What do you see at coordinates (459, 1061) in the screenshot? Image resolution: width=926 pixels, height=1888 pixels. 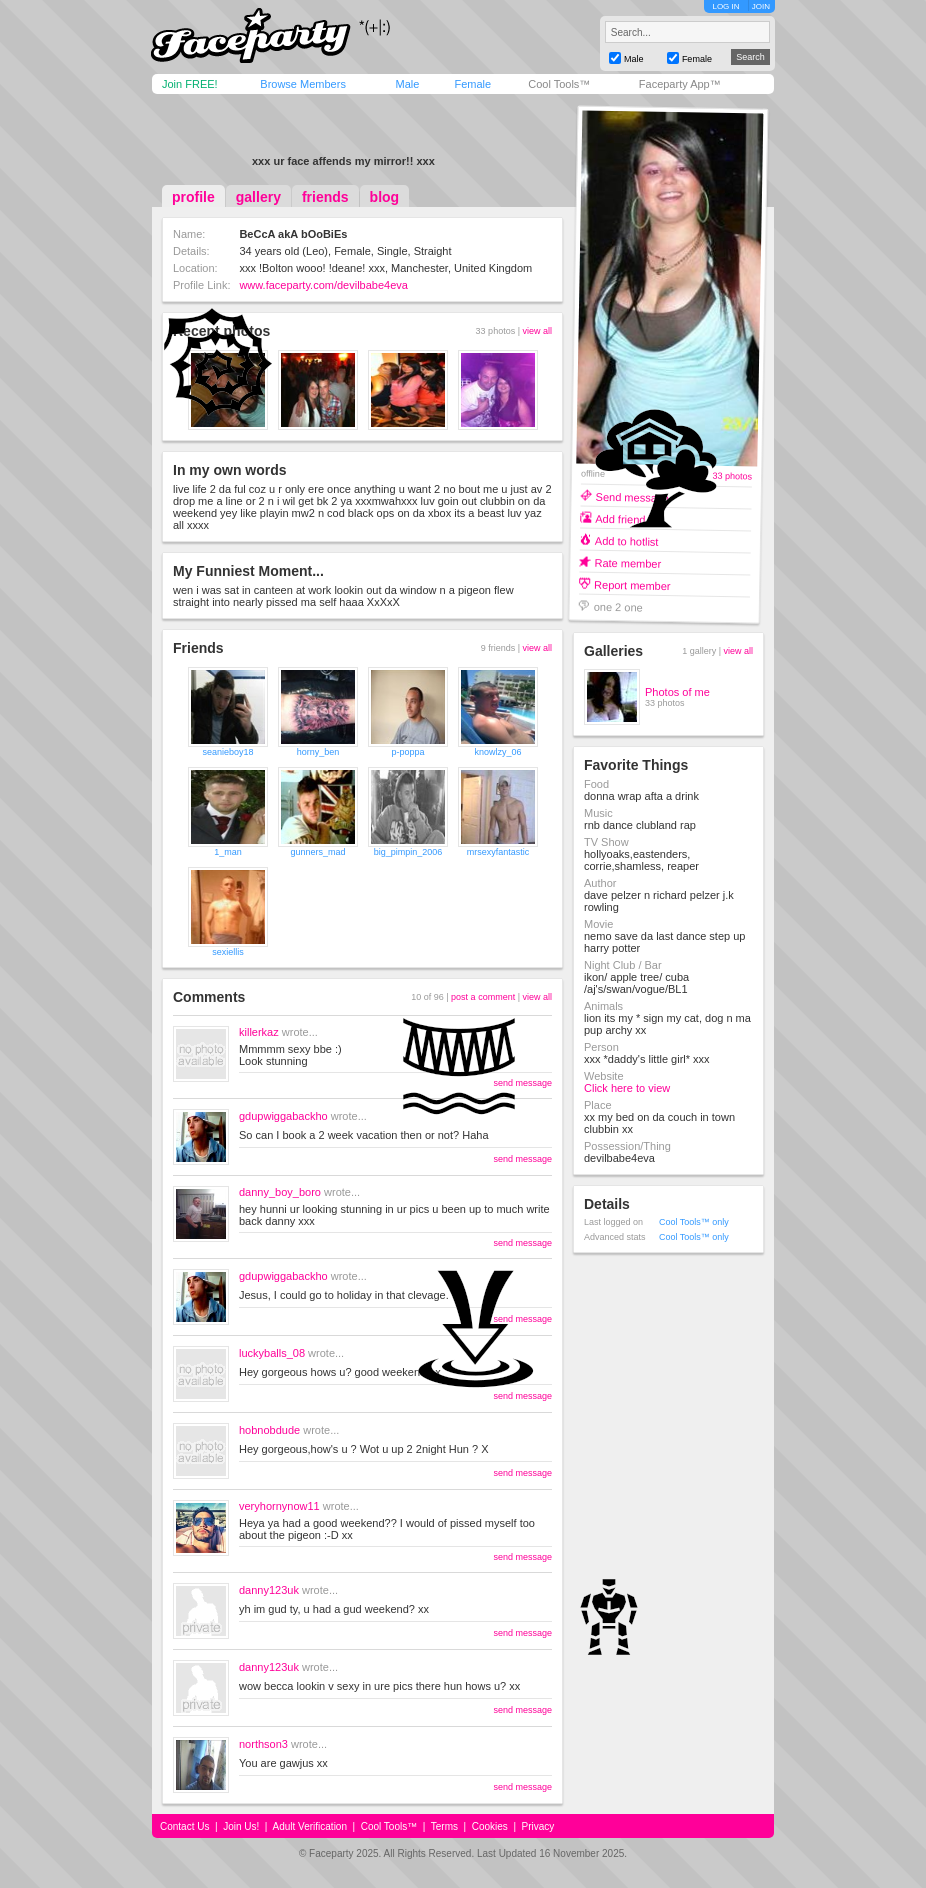 I see `rope bridge obstacle or crossing point in a game` at bounding box center [459, 1061].